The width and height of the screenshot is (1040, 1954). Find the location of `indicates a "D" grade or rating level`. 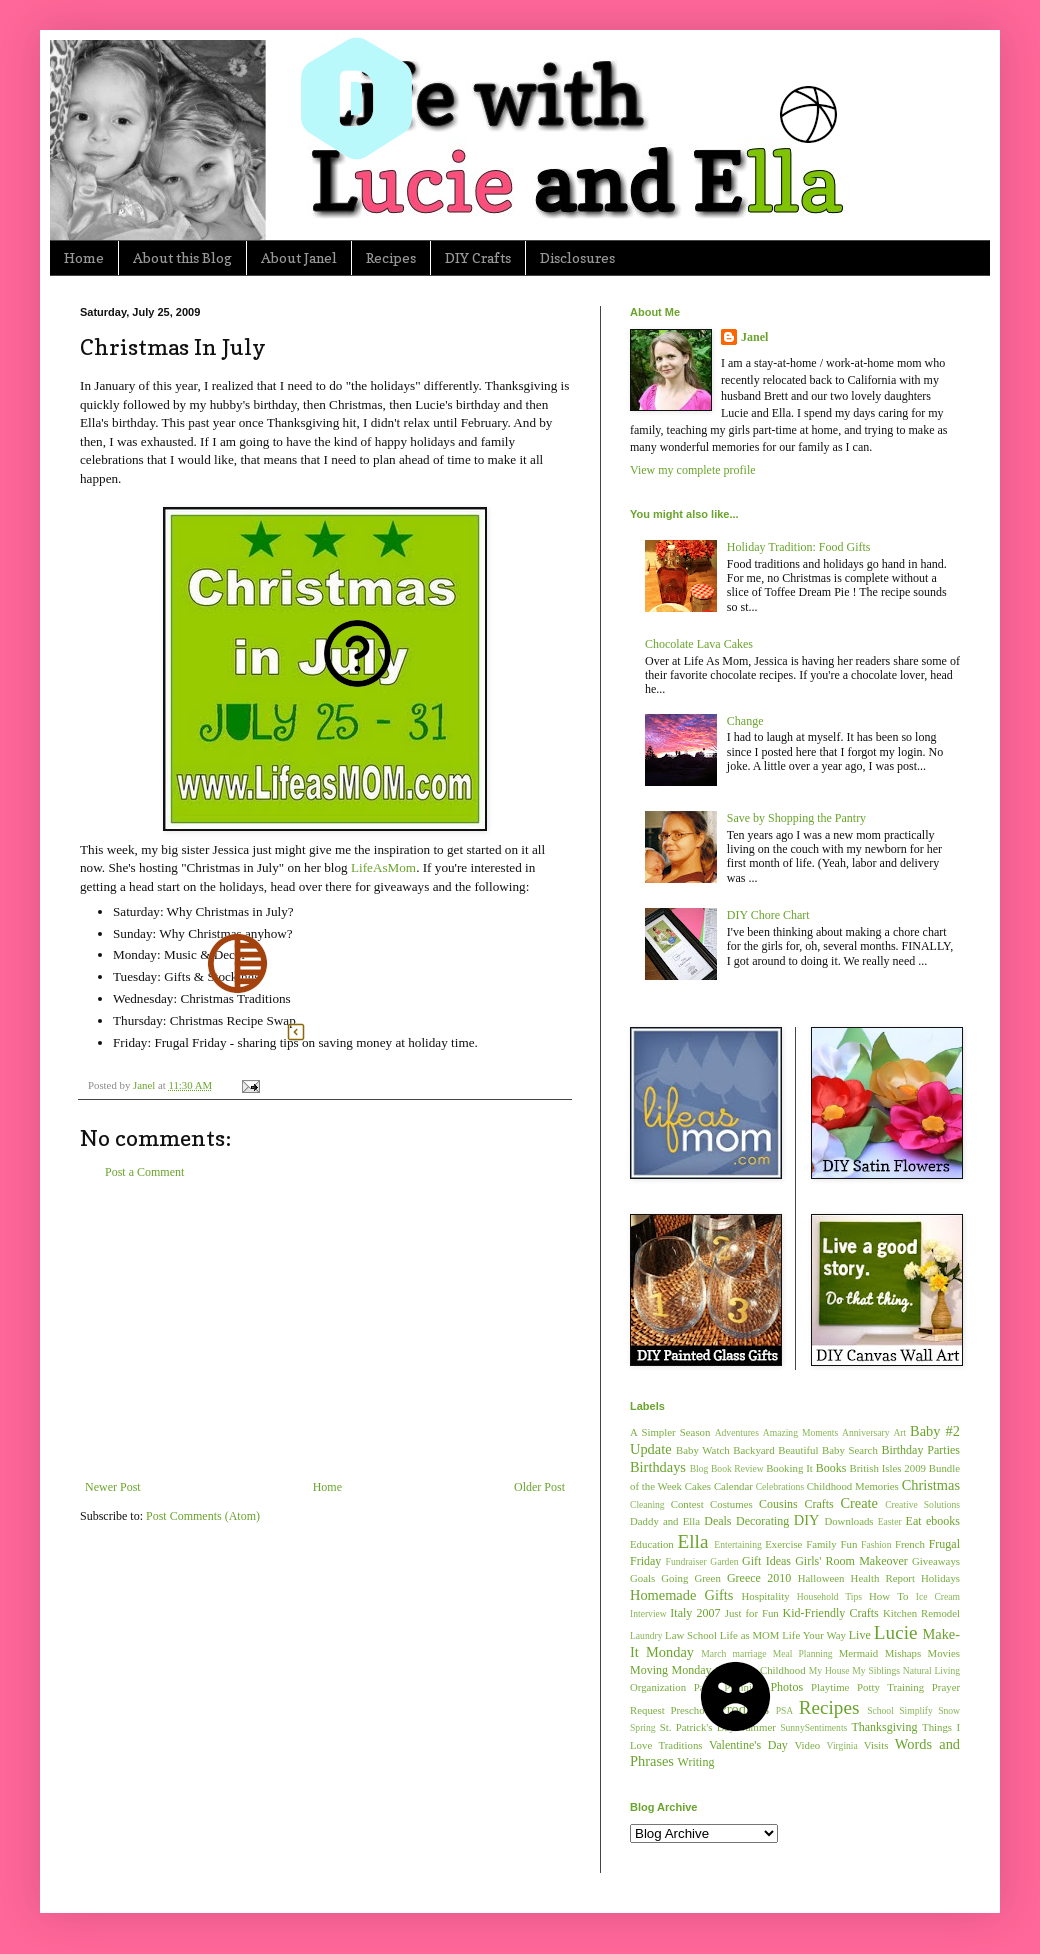

indicates a "D" grade or rating level is located at coordinates (356, 98).